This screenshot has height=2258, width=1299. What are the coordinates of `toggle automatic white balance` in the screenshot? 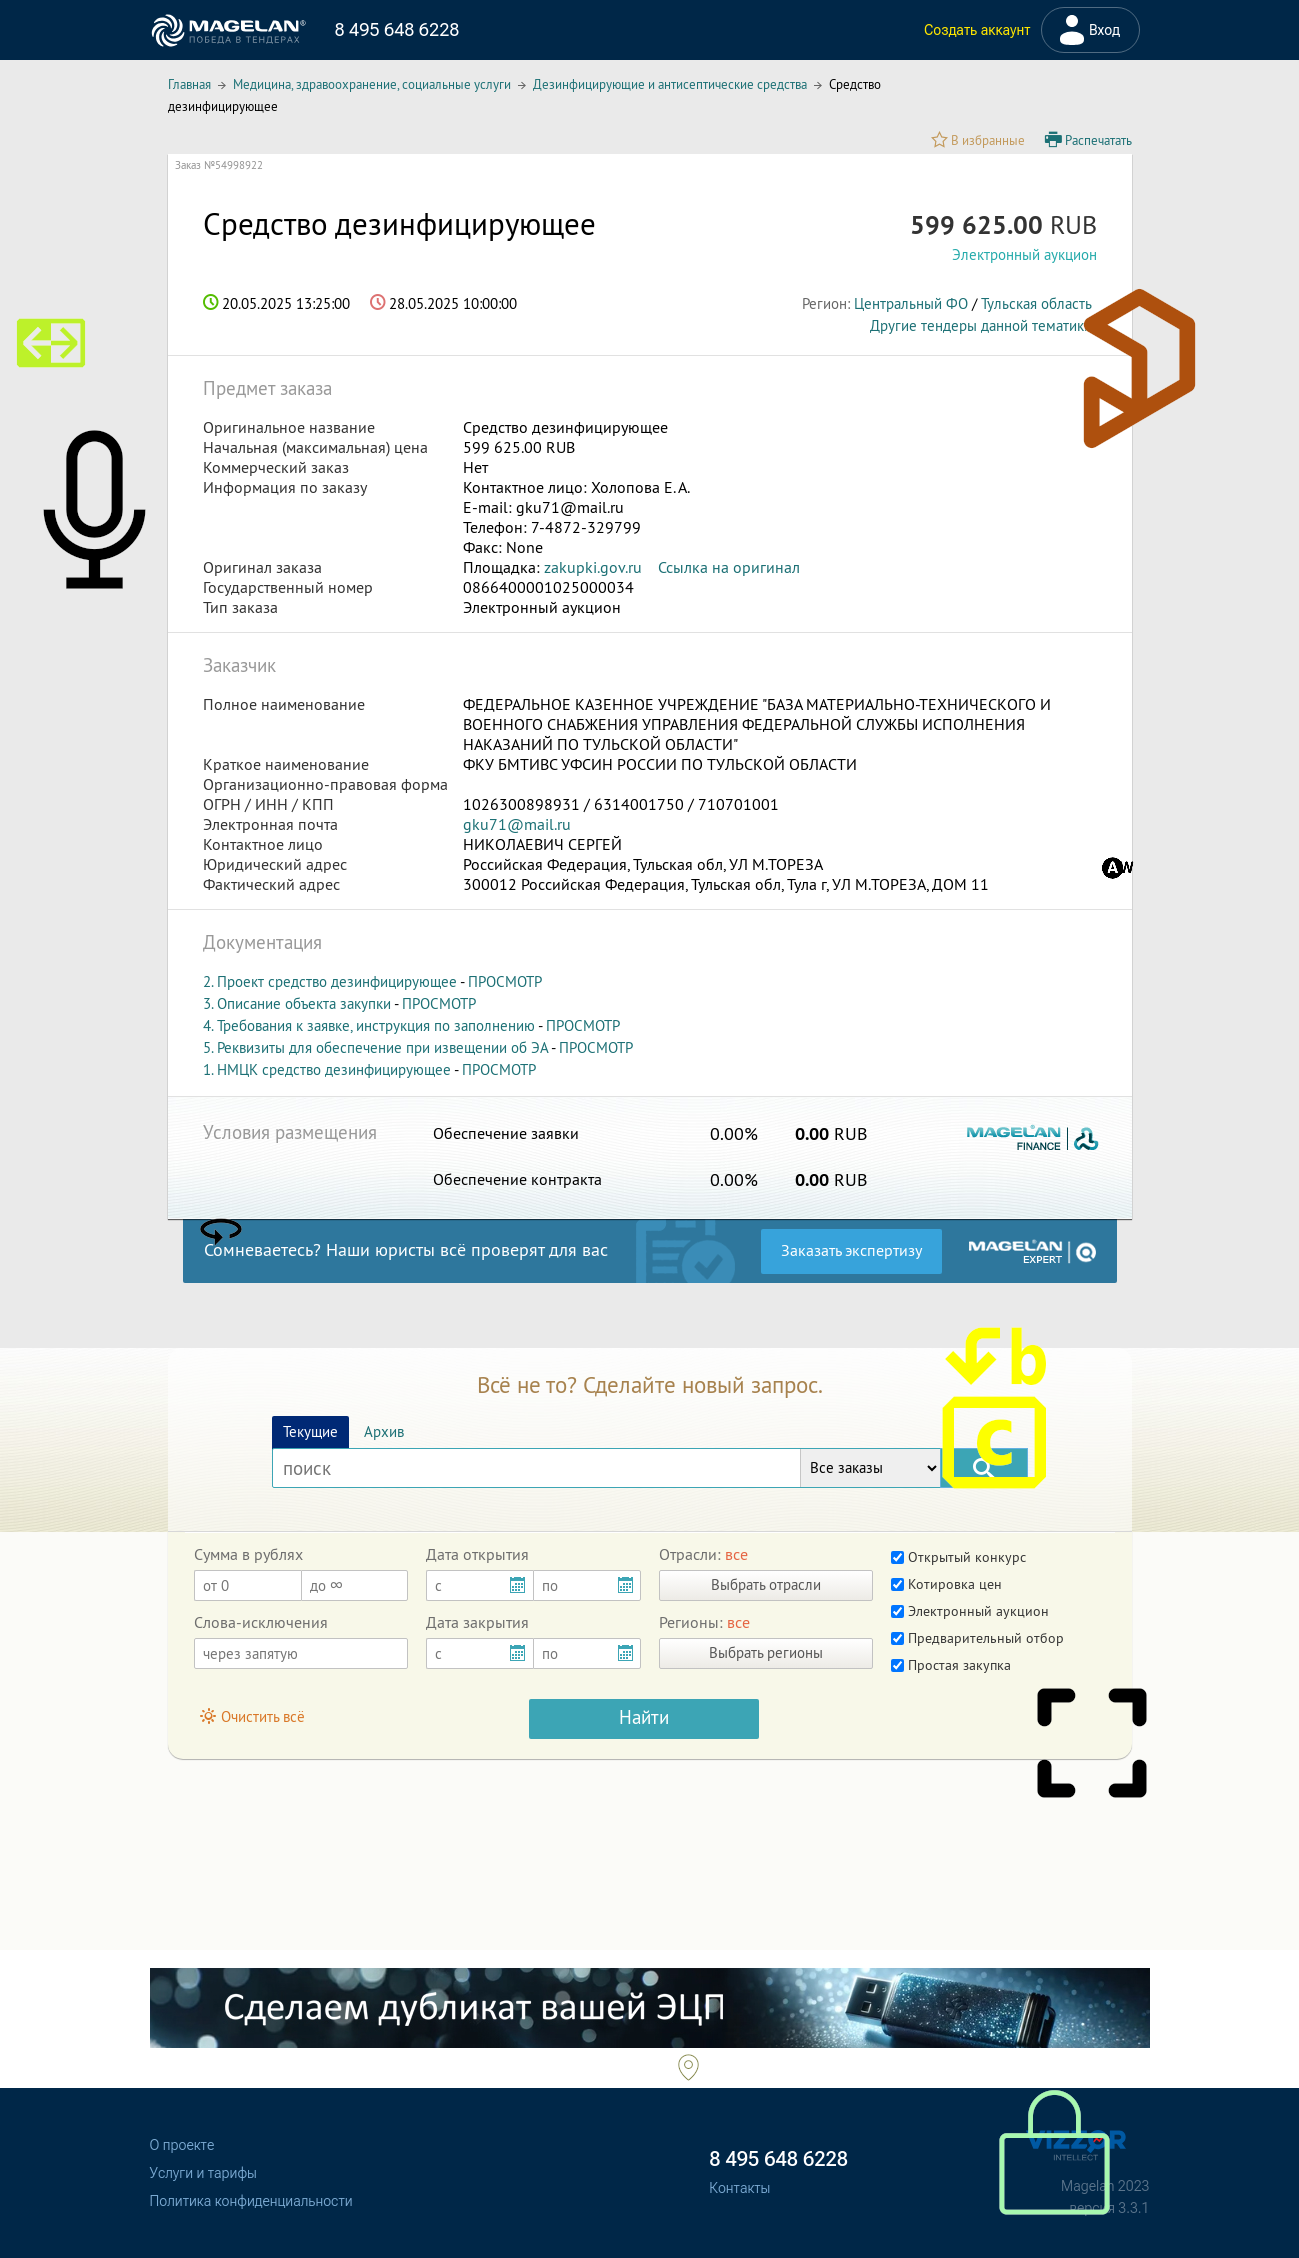 It's located at (1118, 868).